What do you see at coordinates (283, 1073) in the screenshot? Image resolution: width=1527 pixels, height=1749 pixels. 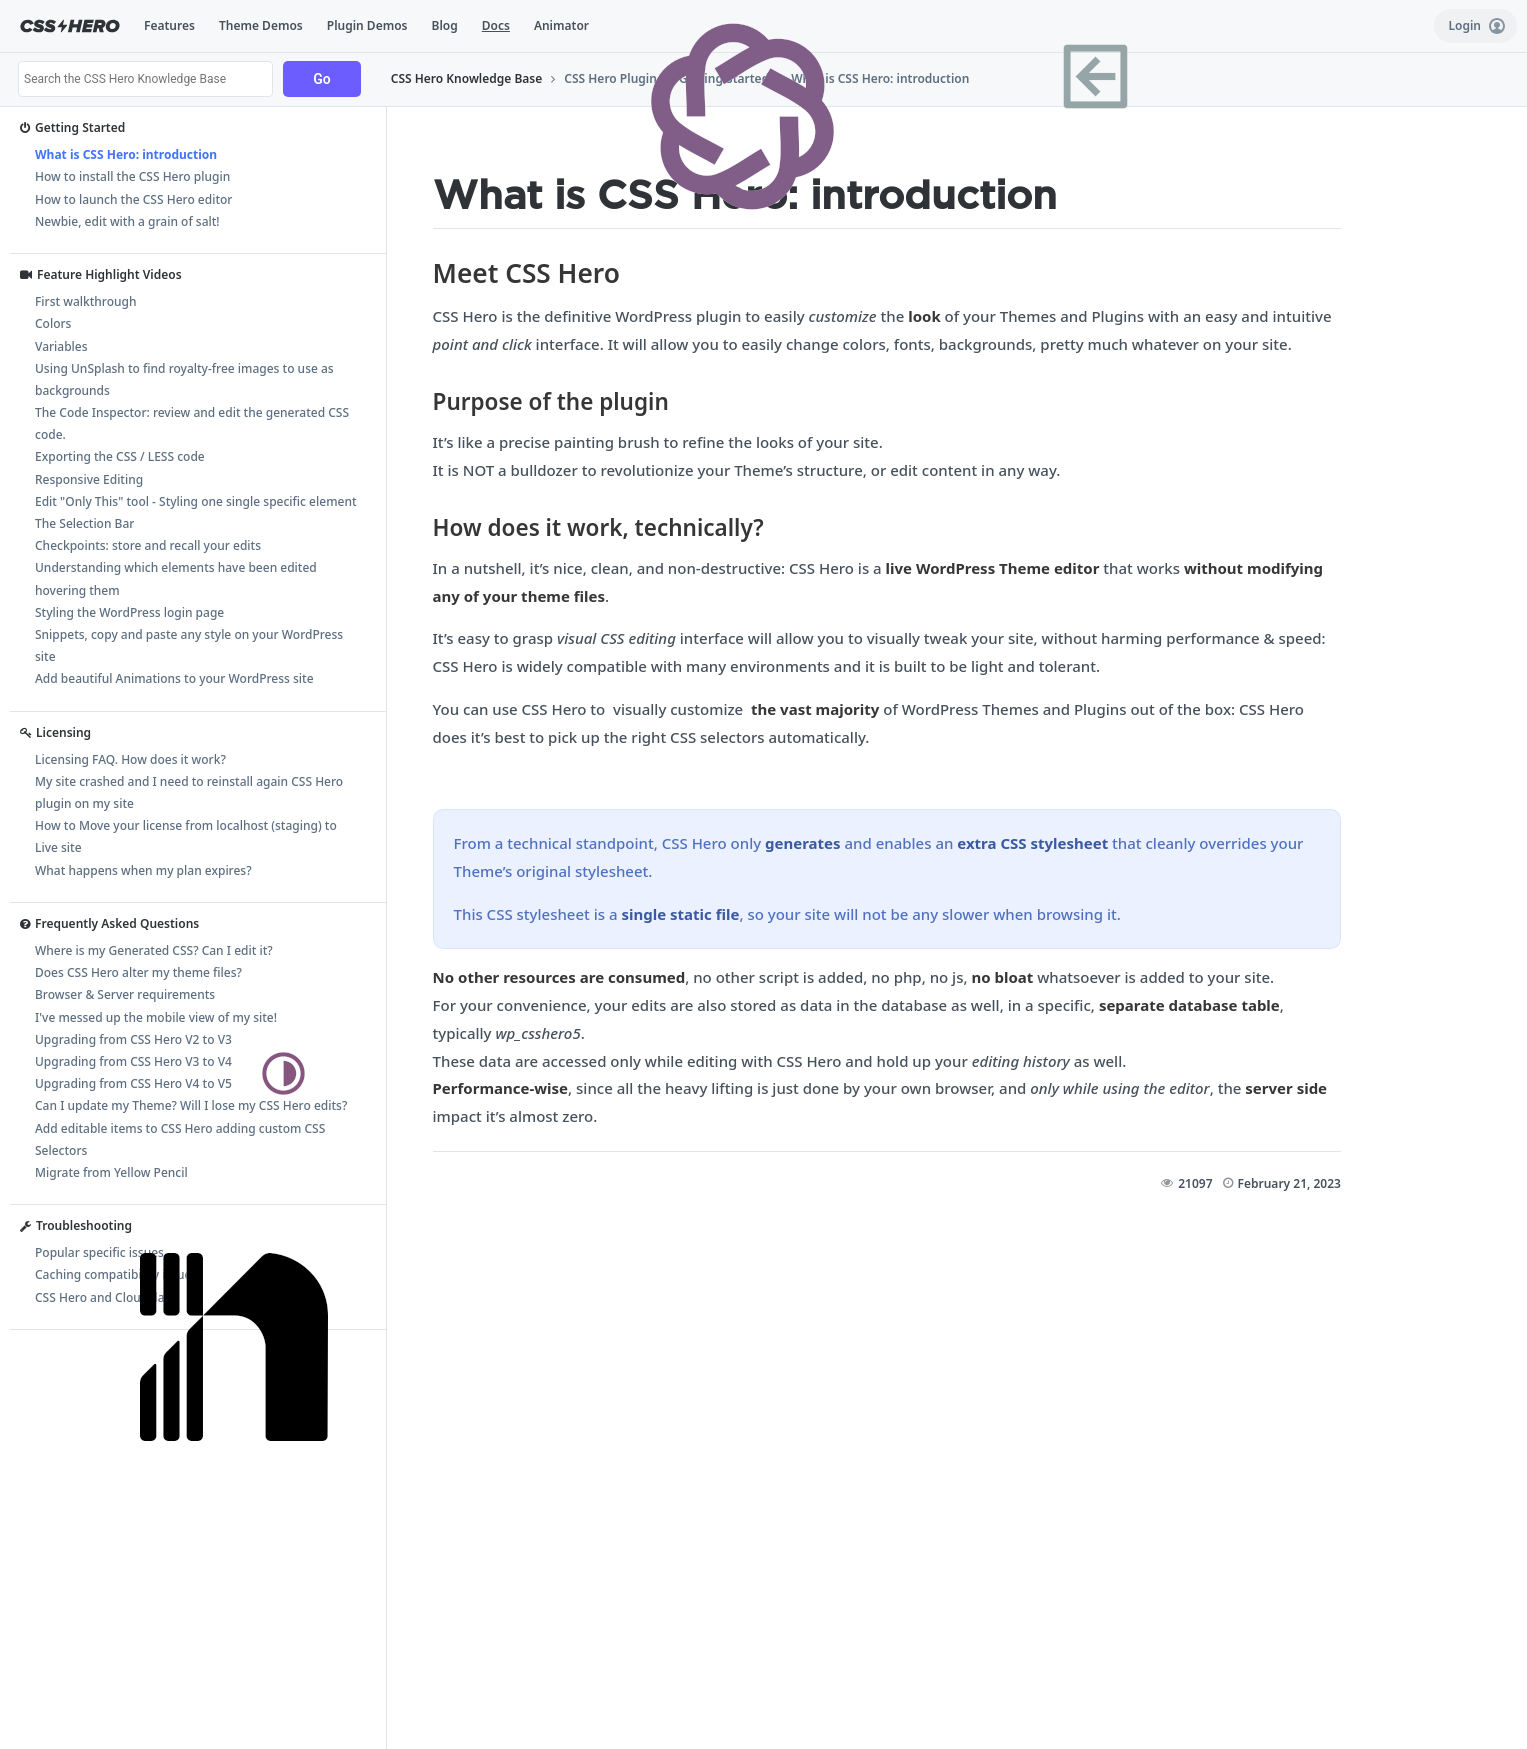 I see `adjust display contrast settings` at bounding box center [283, 1073].